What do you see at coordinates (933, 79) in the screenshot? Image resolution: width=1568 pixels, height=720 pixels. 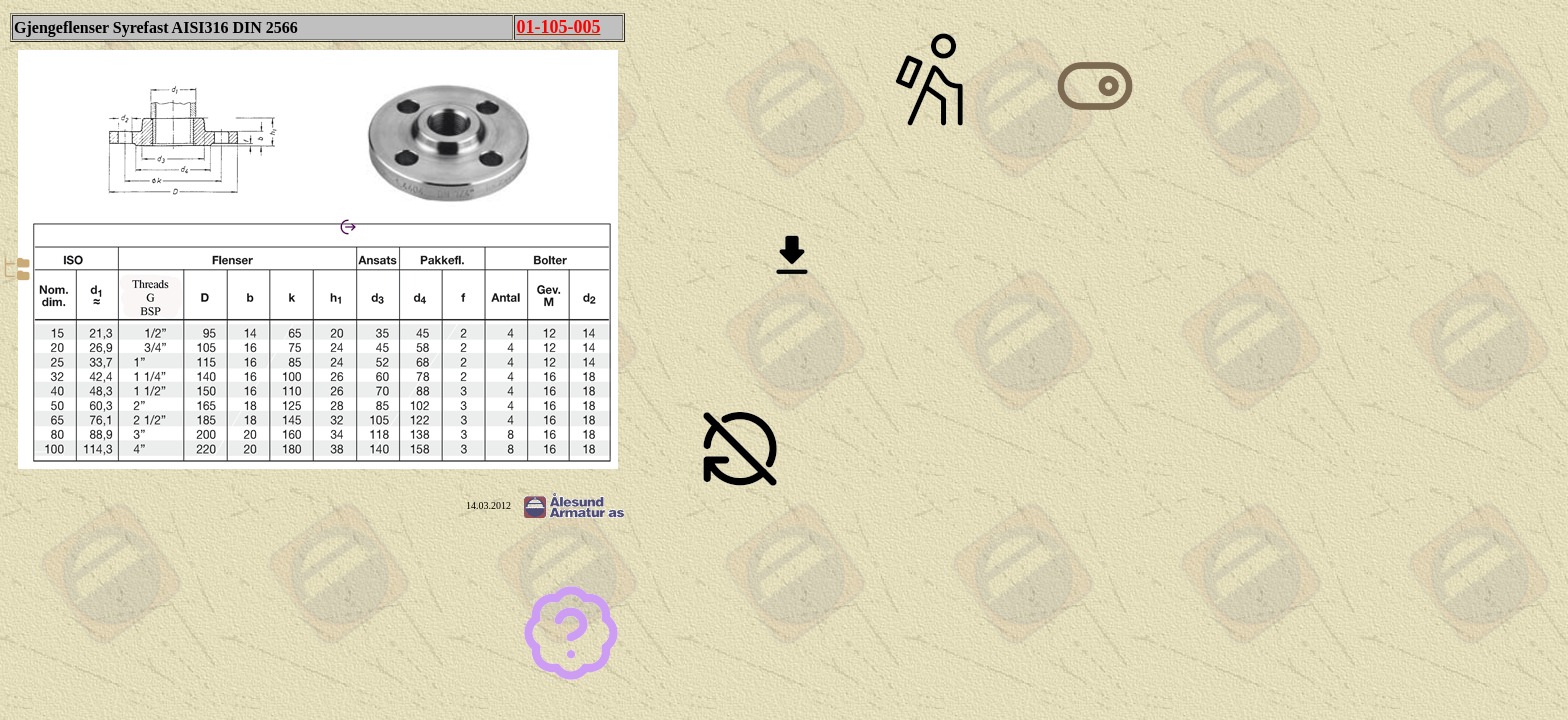 I see `access hiking trails or outdoor activities` at bounding box center [933, 79].